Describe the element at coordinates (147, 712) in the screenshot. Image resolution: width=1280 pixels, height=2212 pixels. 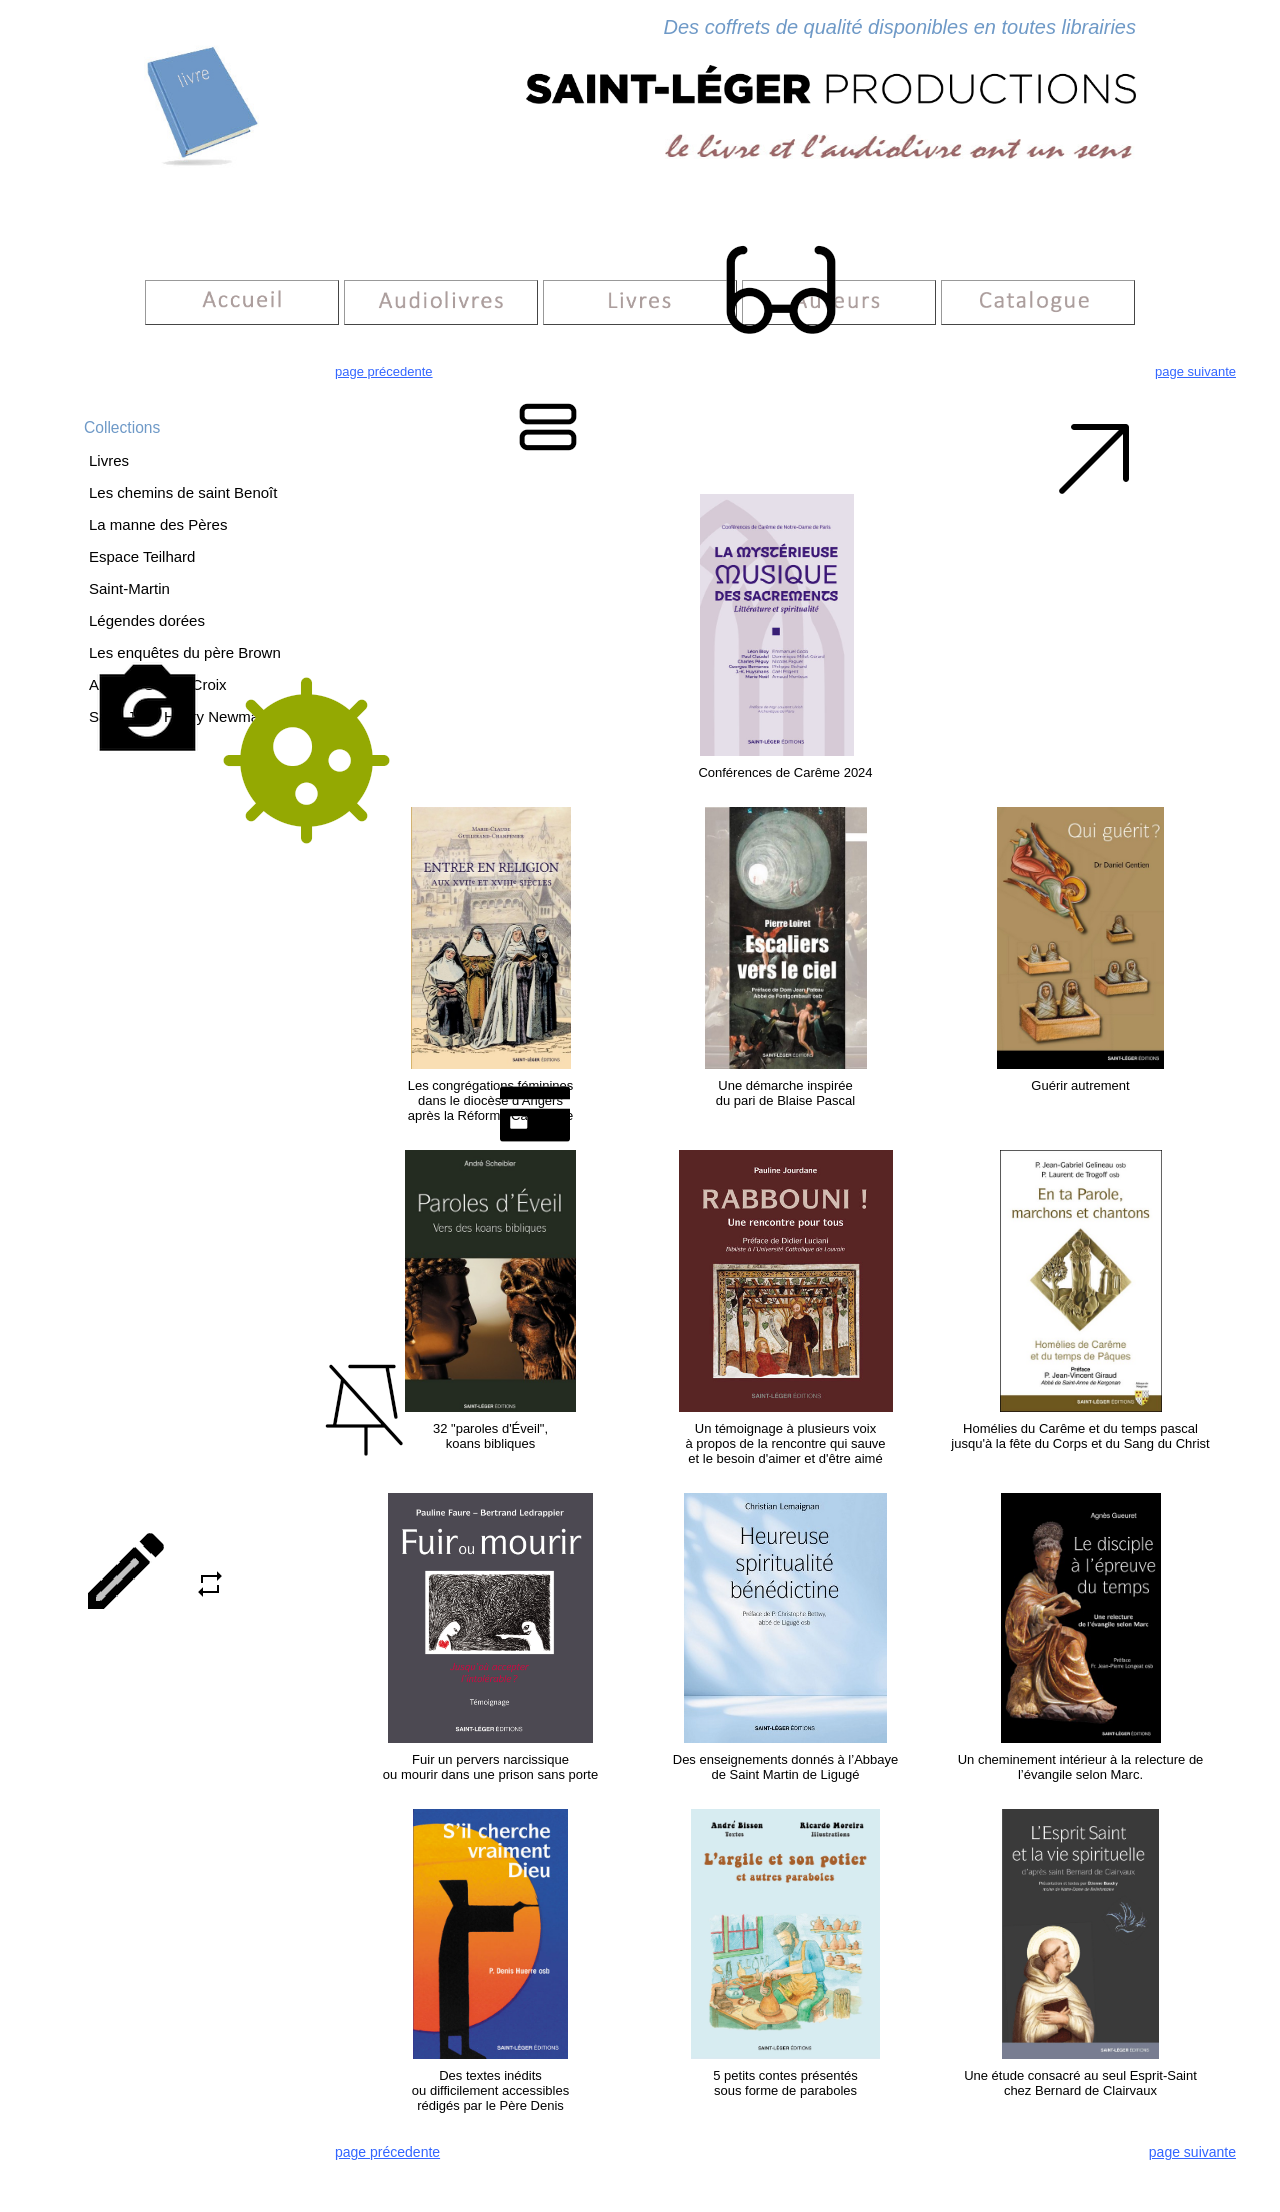
I see `switch to party mode camera filter` at that location.